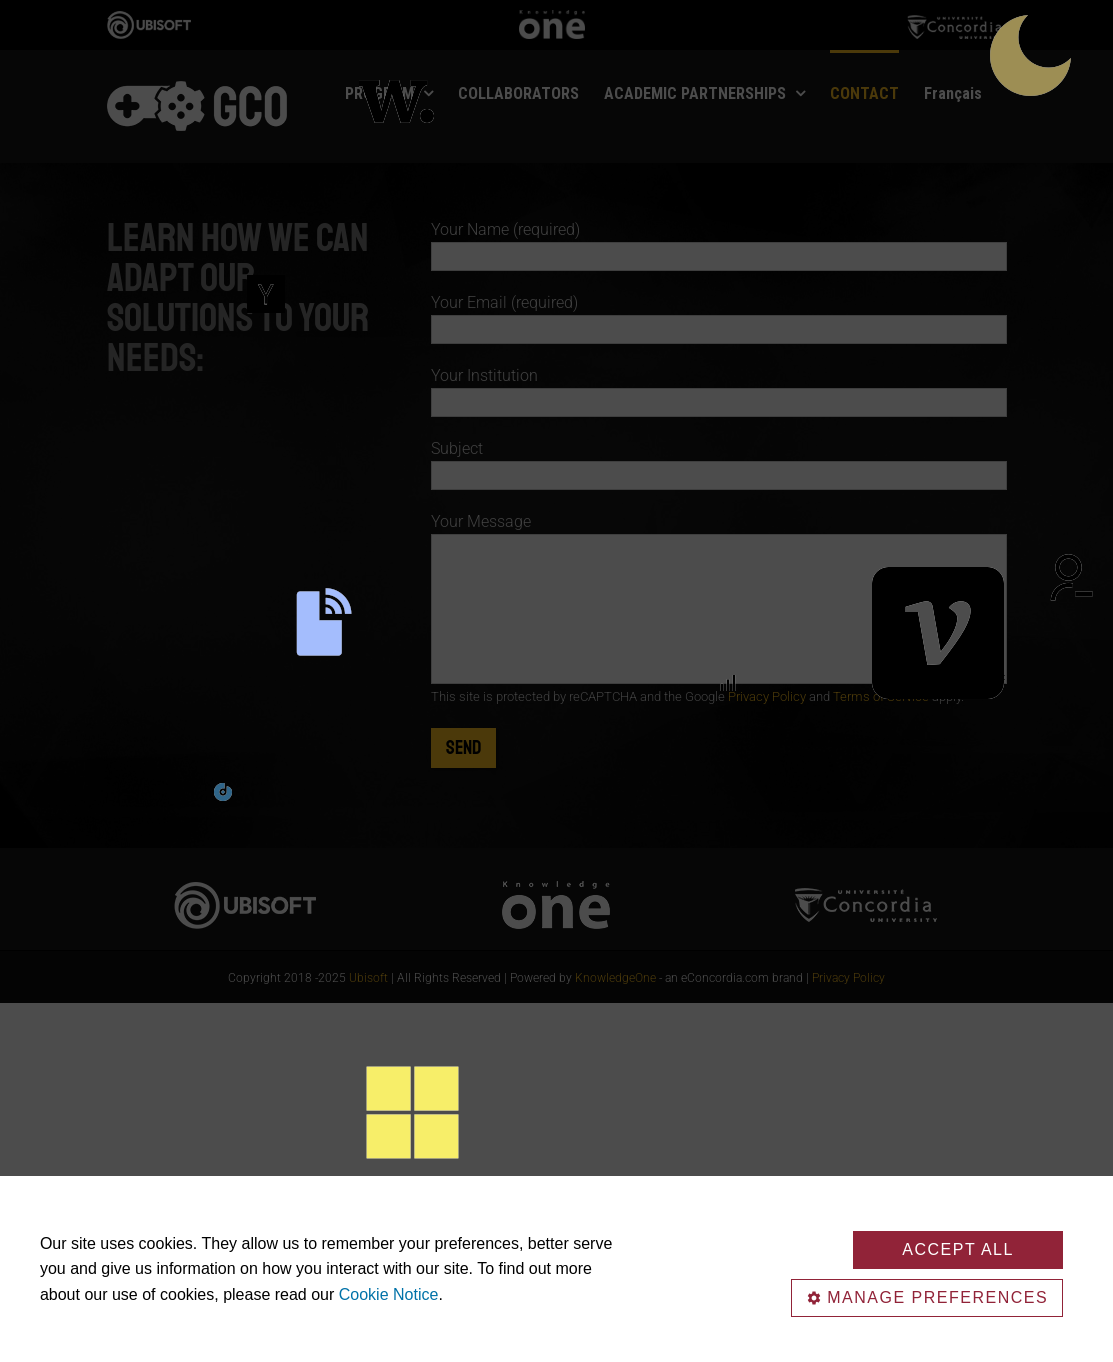 The height and width of the screenshot is (1362, 1113). I want to click on visit Y Combinator website, so click(266, 294).